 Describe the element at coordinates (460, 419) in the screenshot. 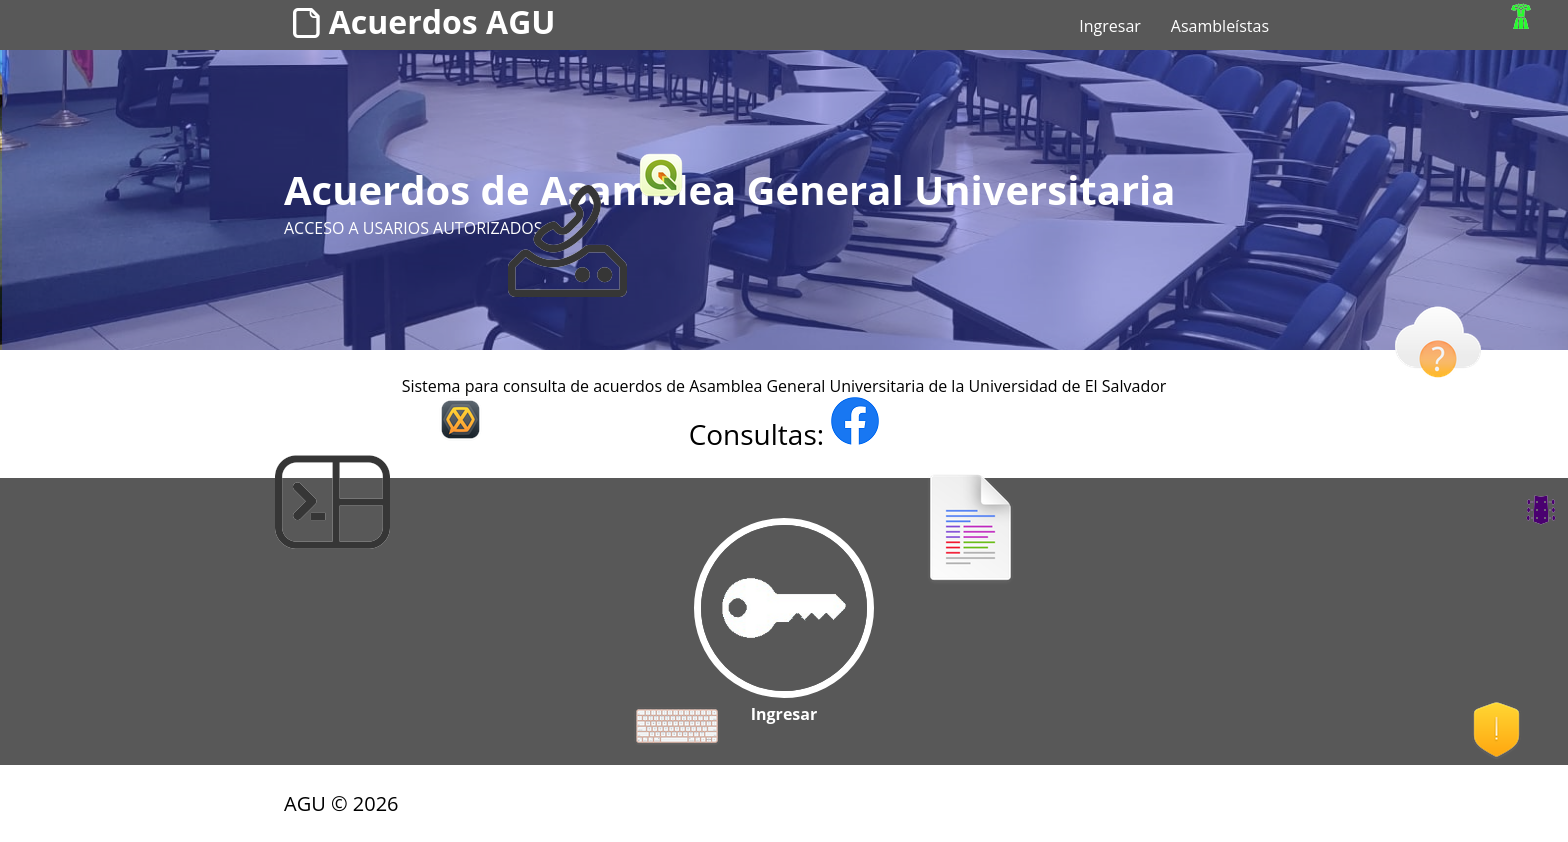

I see `open hexchat irc client` at that location.